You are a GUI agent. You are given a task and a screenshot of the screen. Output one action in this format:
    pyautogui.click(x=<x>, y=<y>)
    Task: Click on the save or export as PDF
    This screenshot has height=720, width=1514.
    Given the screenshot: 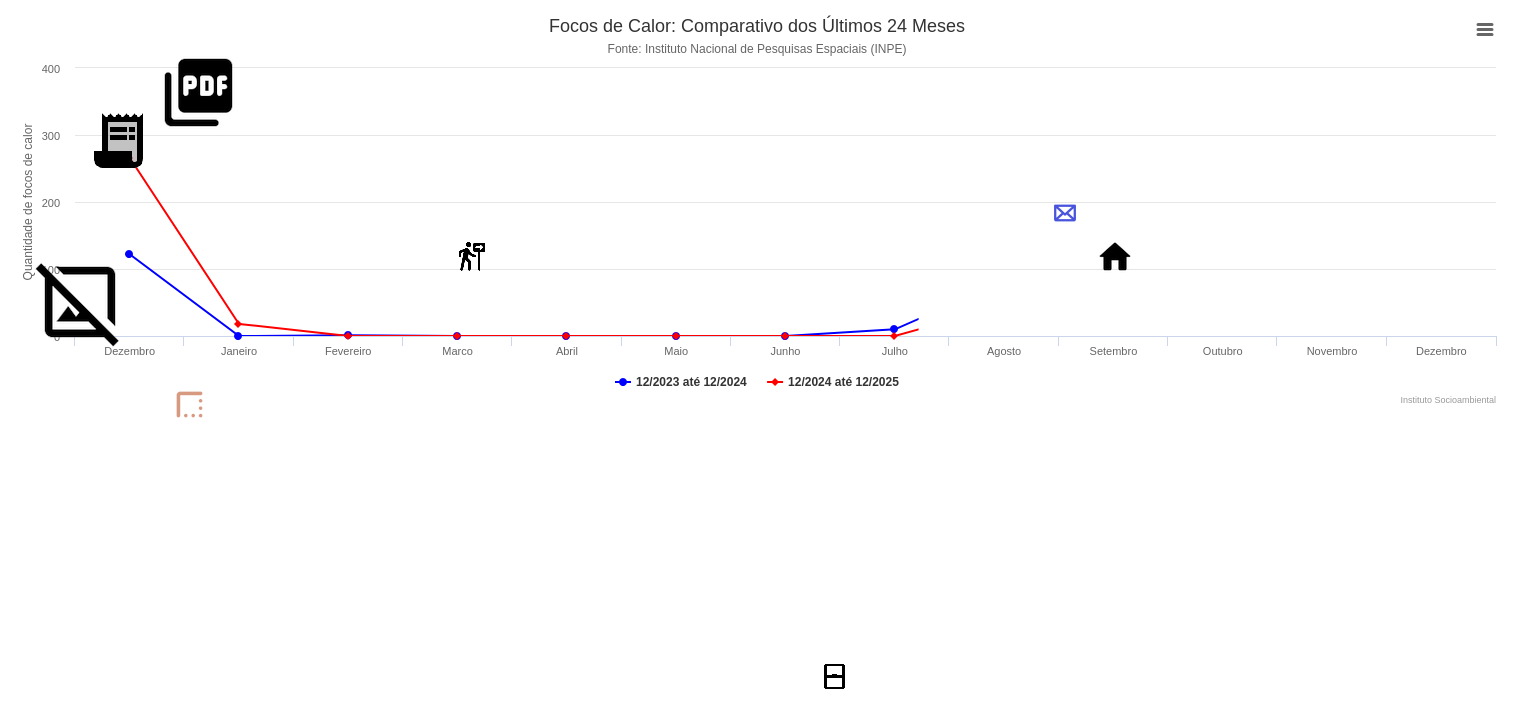 What is the action you would take?
    pyautogui.click(x=198, y=92)
    